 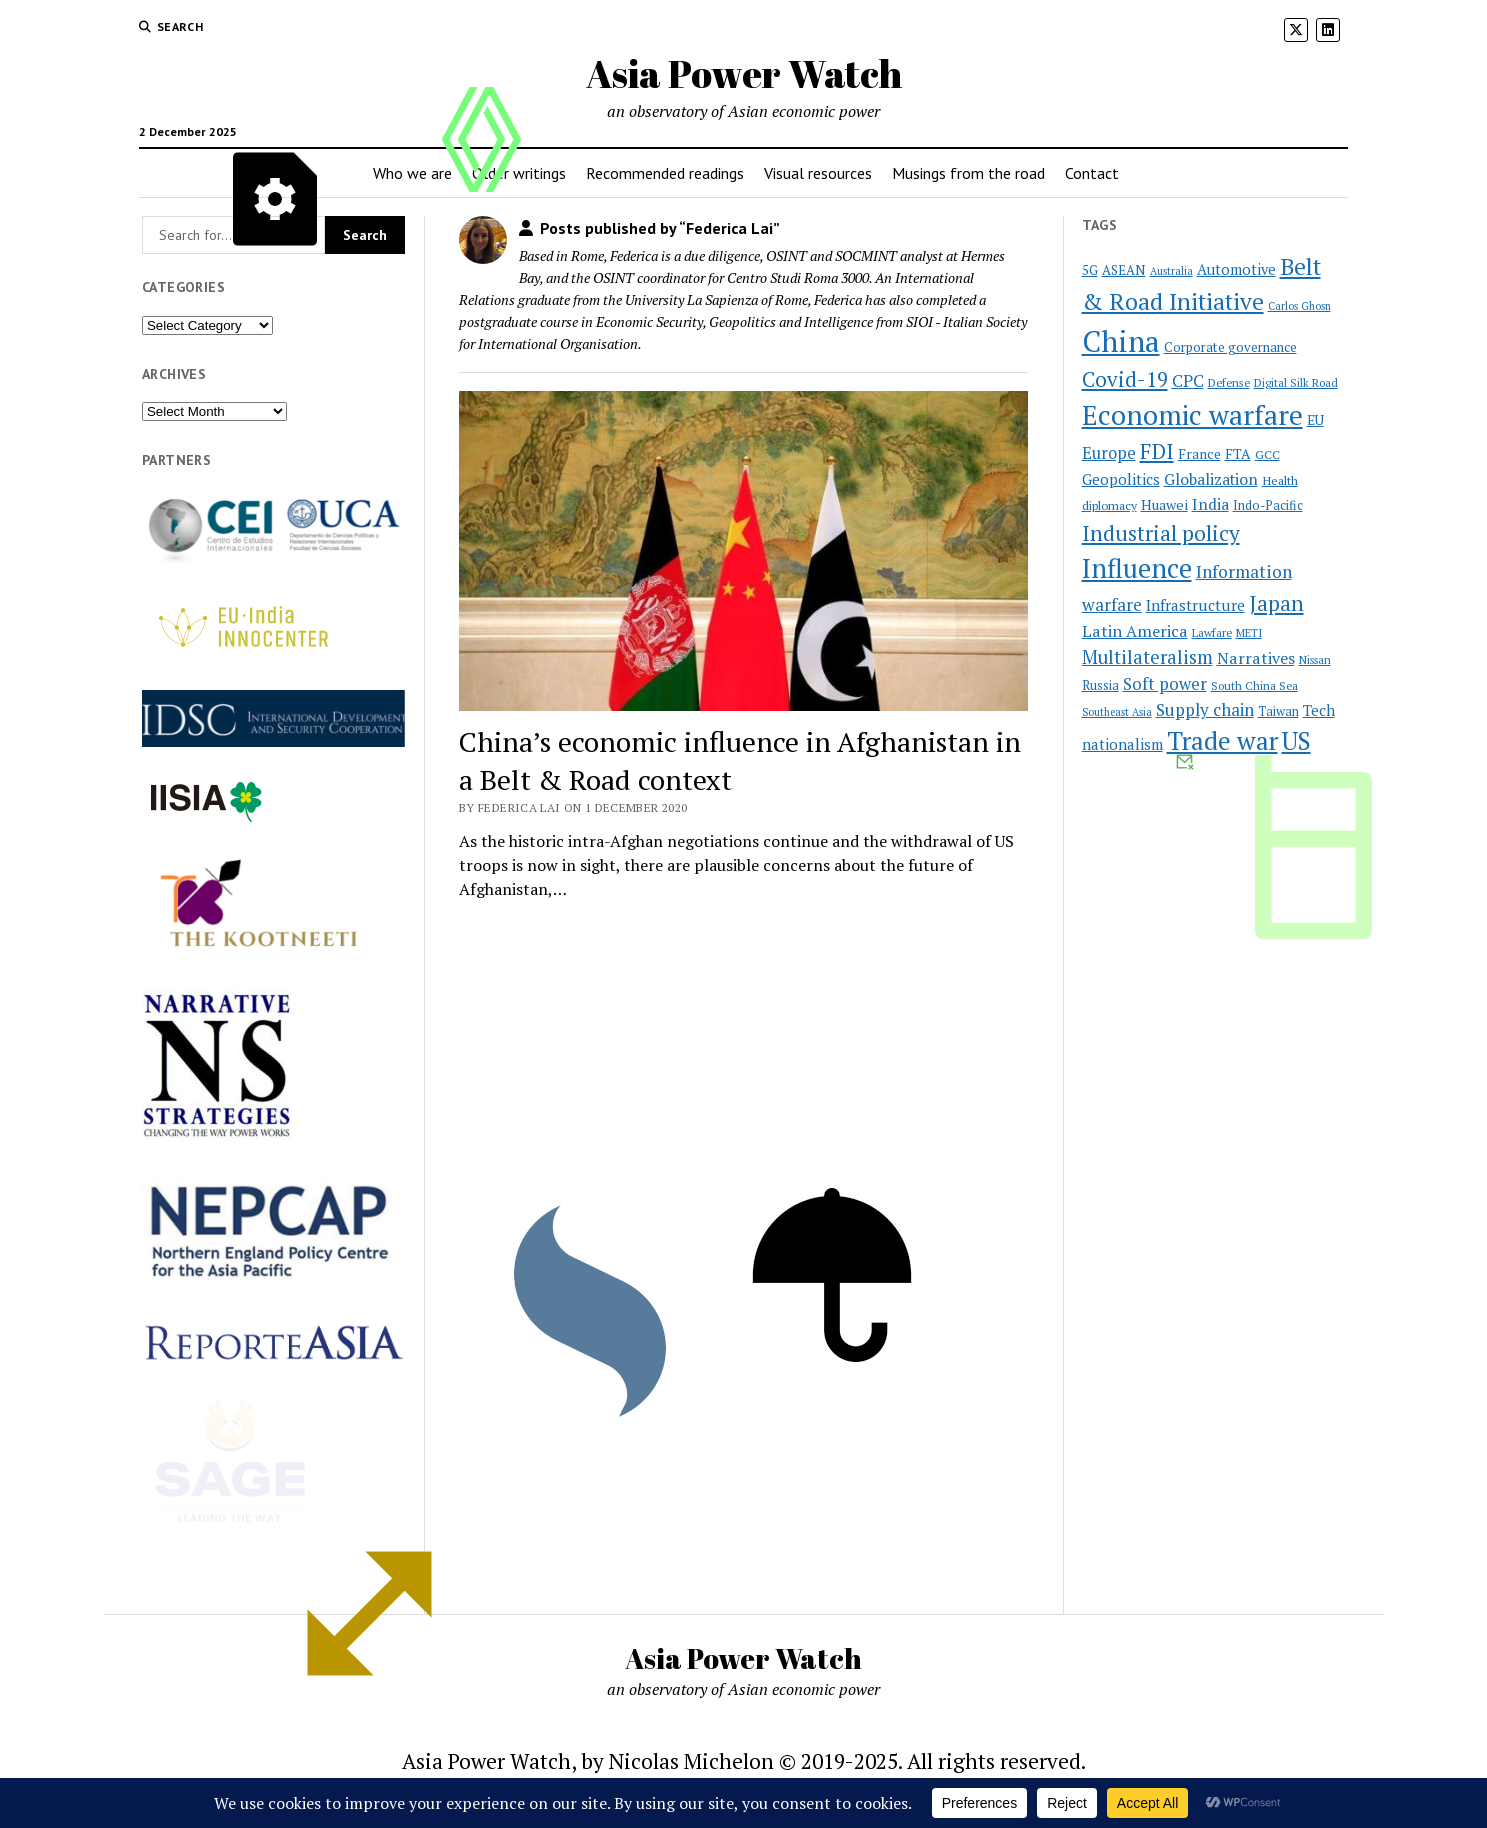 What do you see at coordinates (1184, 761) in the screenshot?
I see `close or dismiss an email` at bounding box center [1184, 761].